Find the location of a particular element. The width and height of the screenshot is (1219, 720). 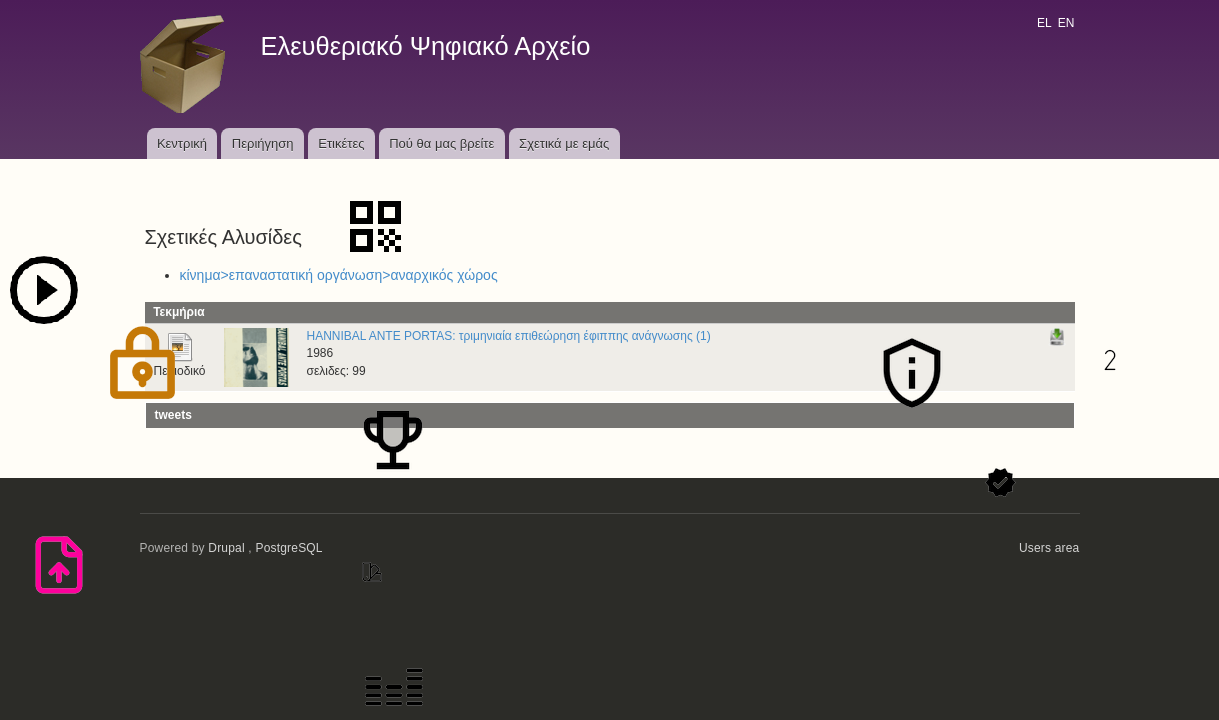

scan or generate a QR code is located at coordinates (375, 226).